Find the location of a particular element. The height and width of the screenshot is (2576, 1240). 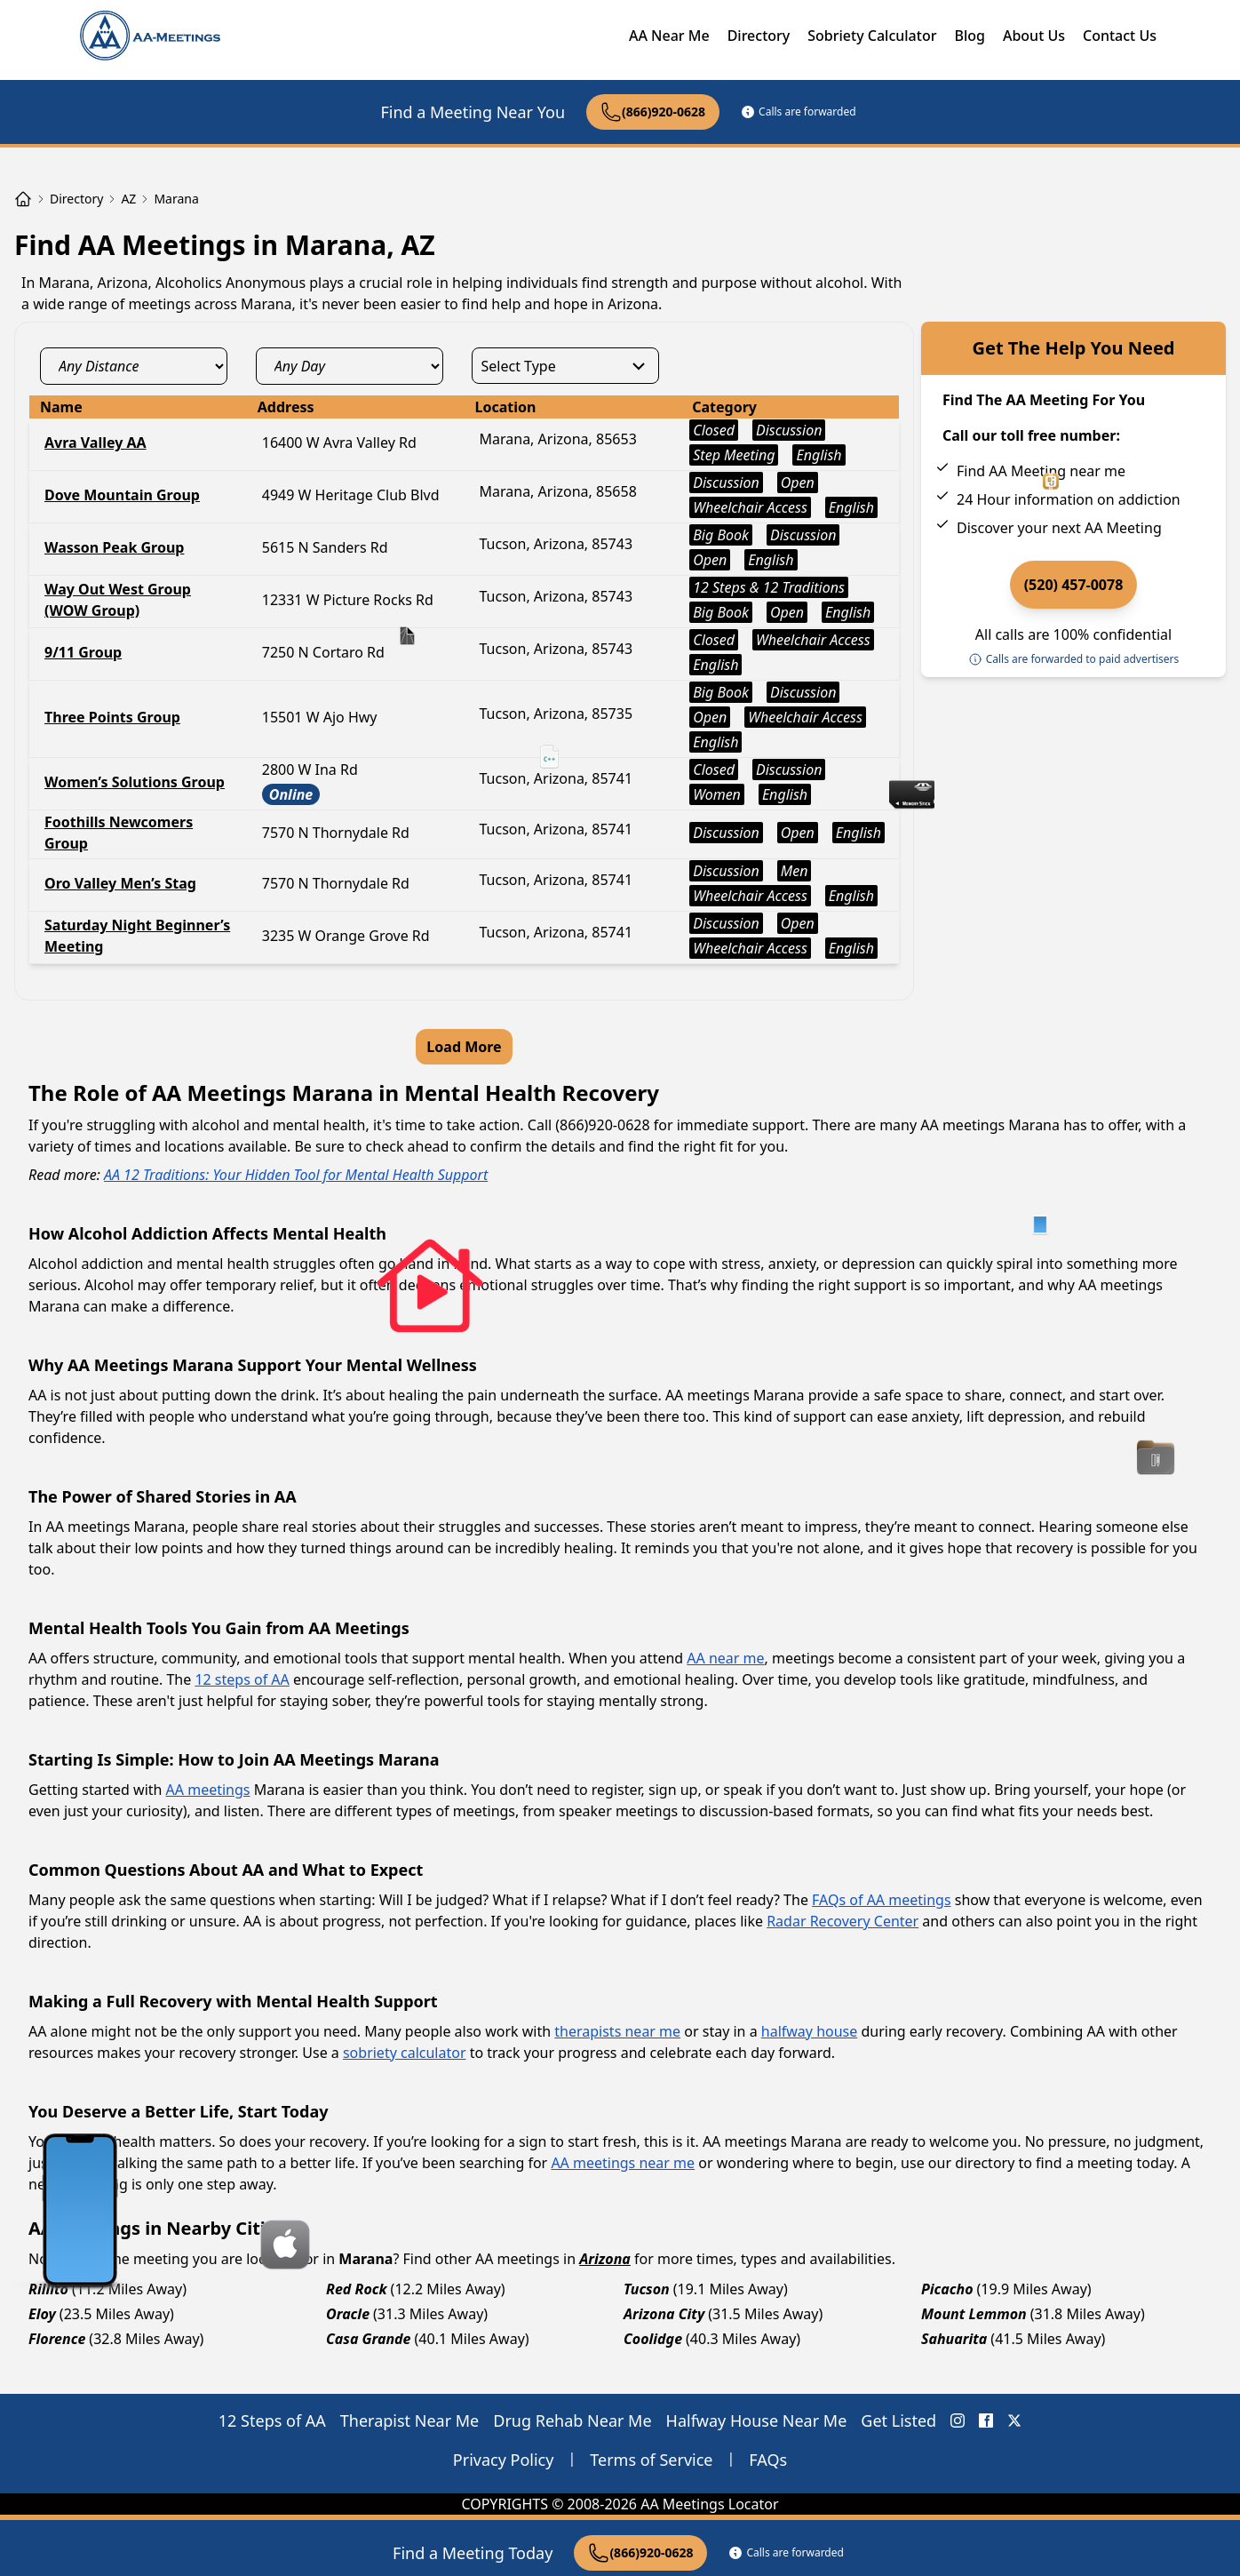

access home sharing preferences is located at coordinates (430, 1286).